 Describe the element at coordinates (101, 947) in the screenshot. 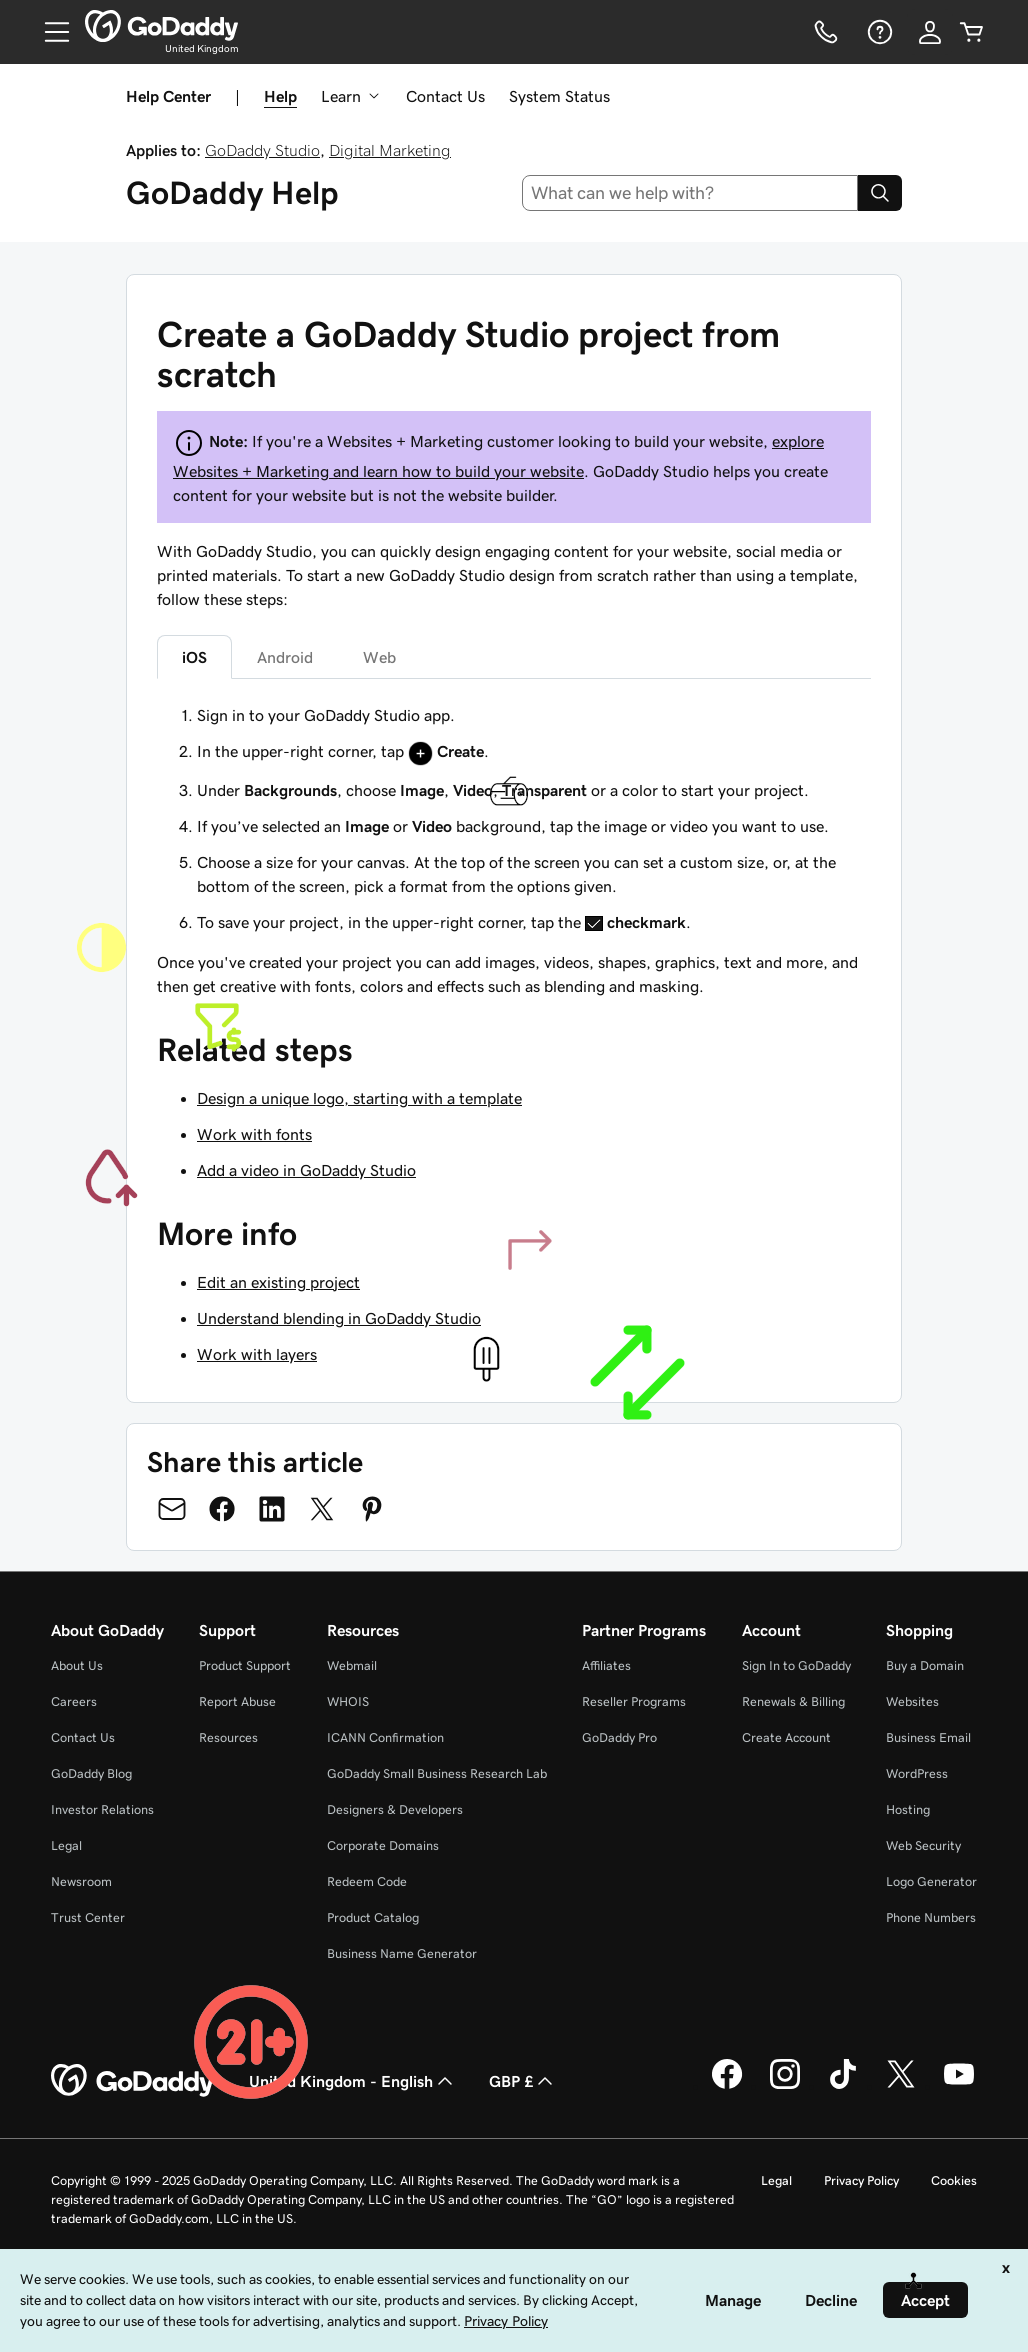

I see `adjust screen brightness` at that location.